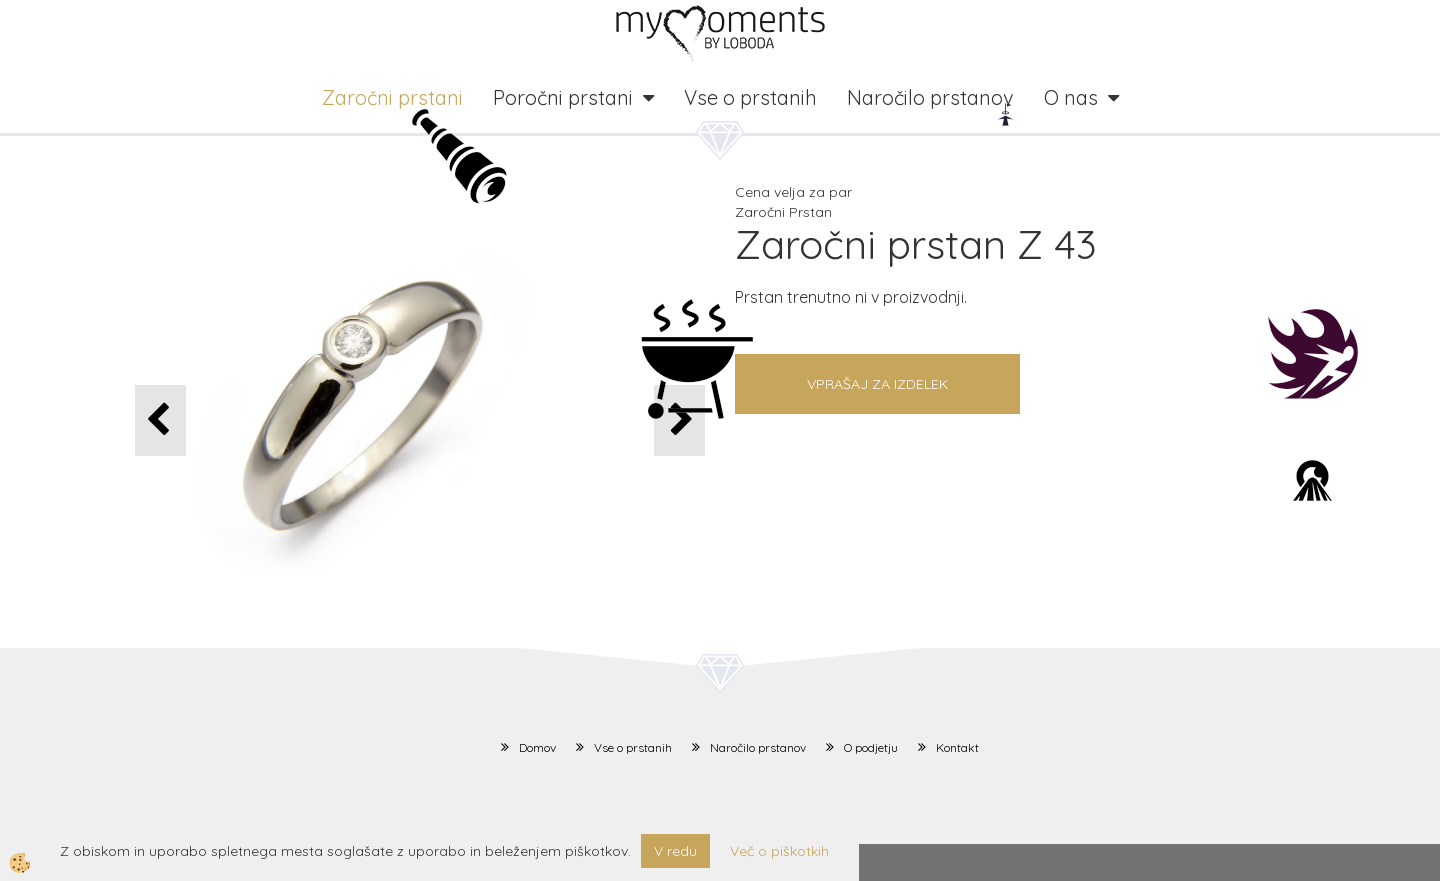 Image resolution: width=1440 pixels, height=881 pixels. What do you see at coordinates (1005, 114) in the screenshot?
I see `navigate to objective marker` at bounding box center [1005, 114].